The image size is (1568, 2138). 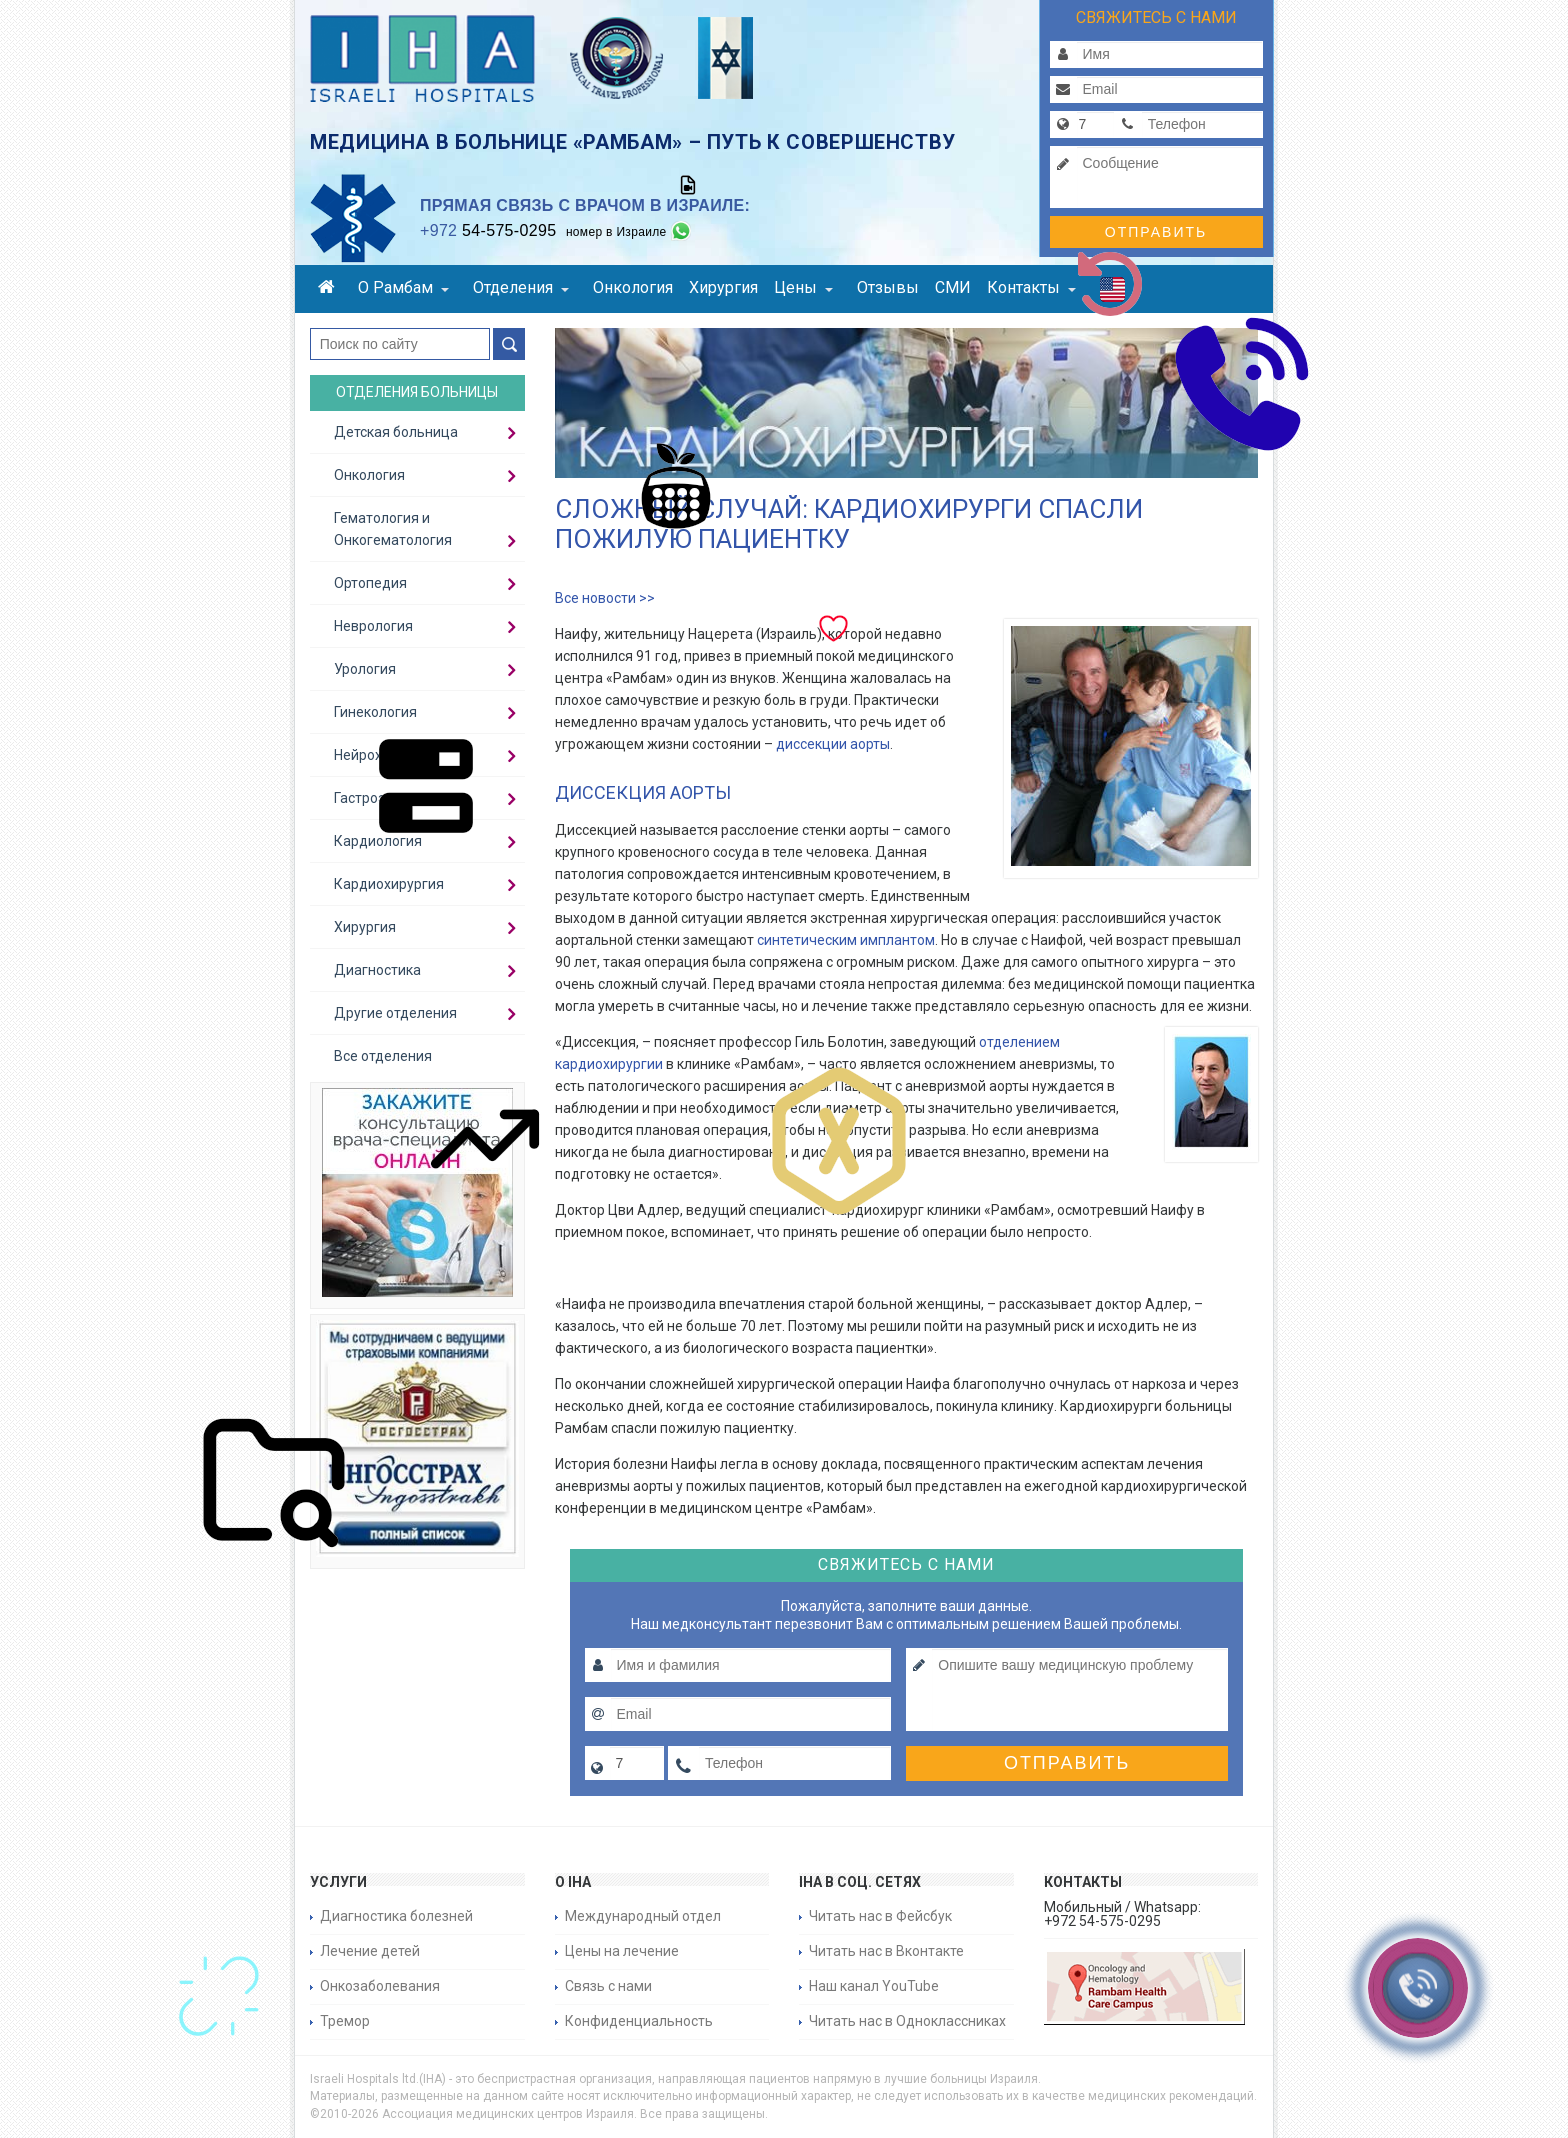 What do you see at coordinates (485, 1139) in the screenshot?
I see `view trending or popular content` at bounding box center [485, 1139].